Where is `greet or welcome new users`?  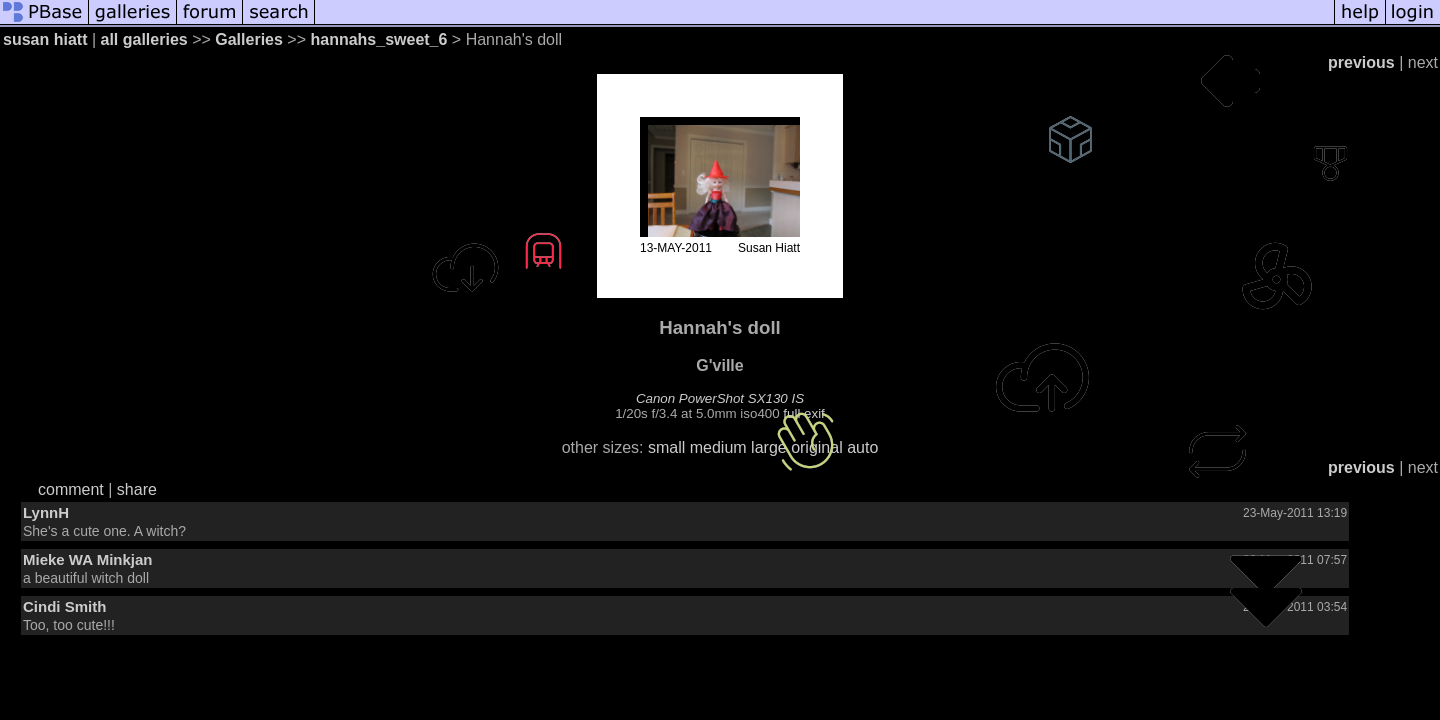
greet or welcome new users is located at coordinates (805, 440).